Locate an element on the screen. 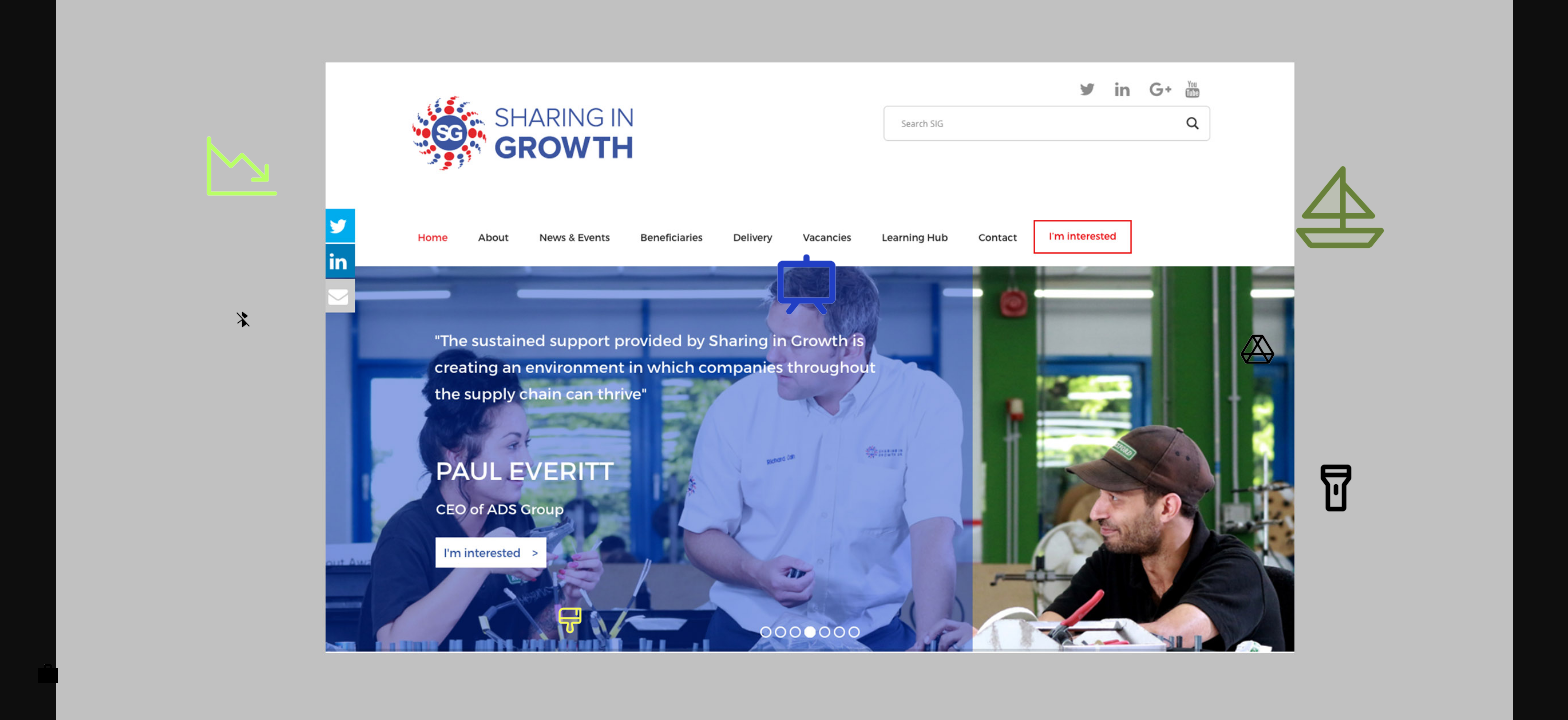 The height and width of the screenshot is (720, 1568). bluetooth is disabled or unavailable is located at coordinates (242, 319).